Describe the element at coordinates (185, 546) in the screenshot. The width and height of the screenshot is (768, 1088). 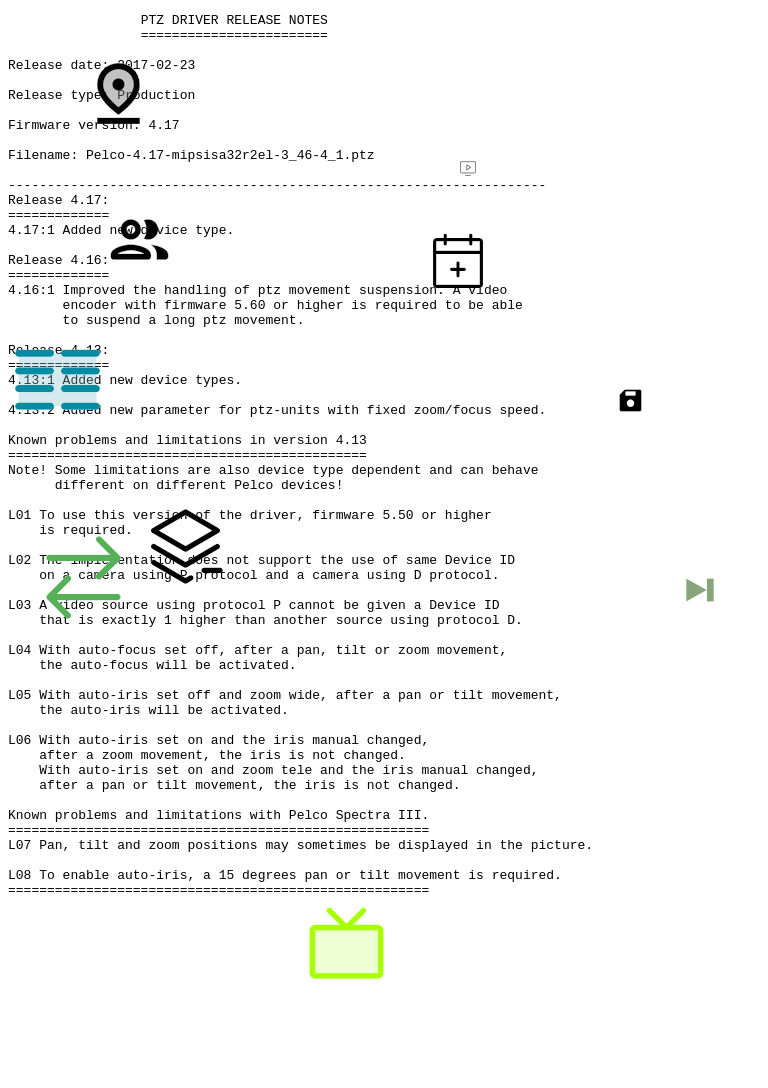
I see `remove a layer from the stack` at that location.